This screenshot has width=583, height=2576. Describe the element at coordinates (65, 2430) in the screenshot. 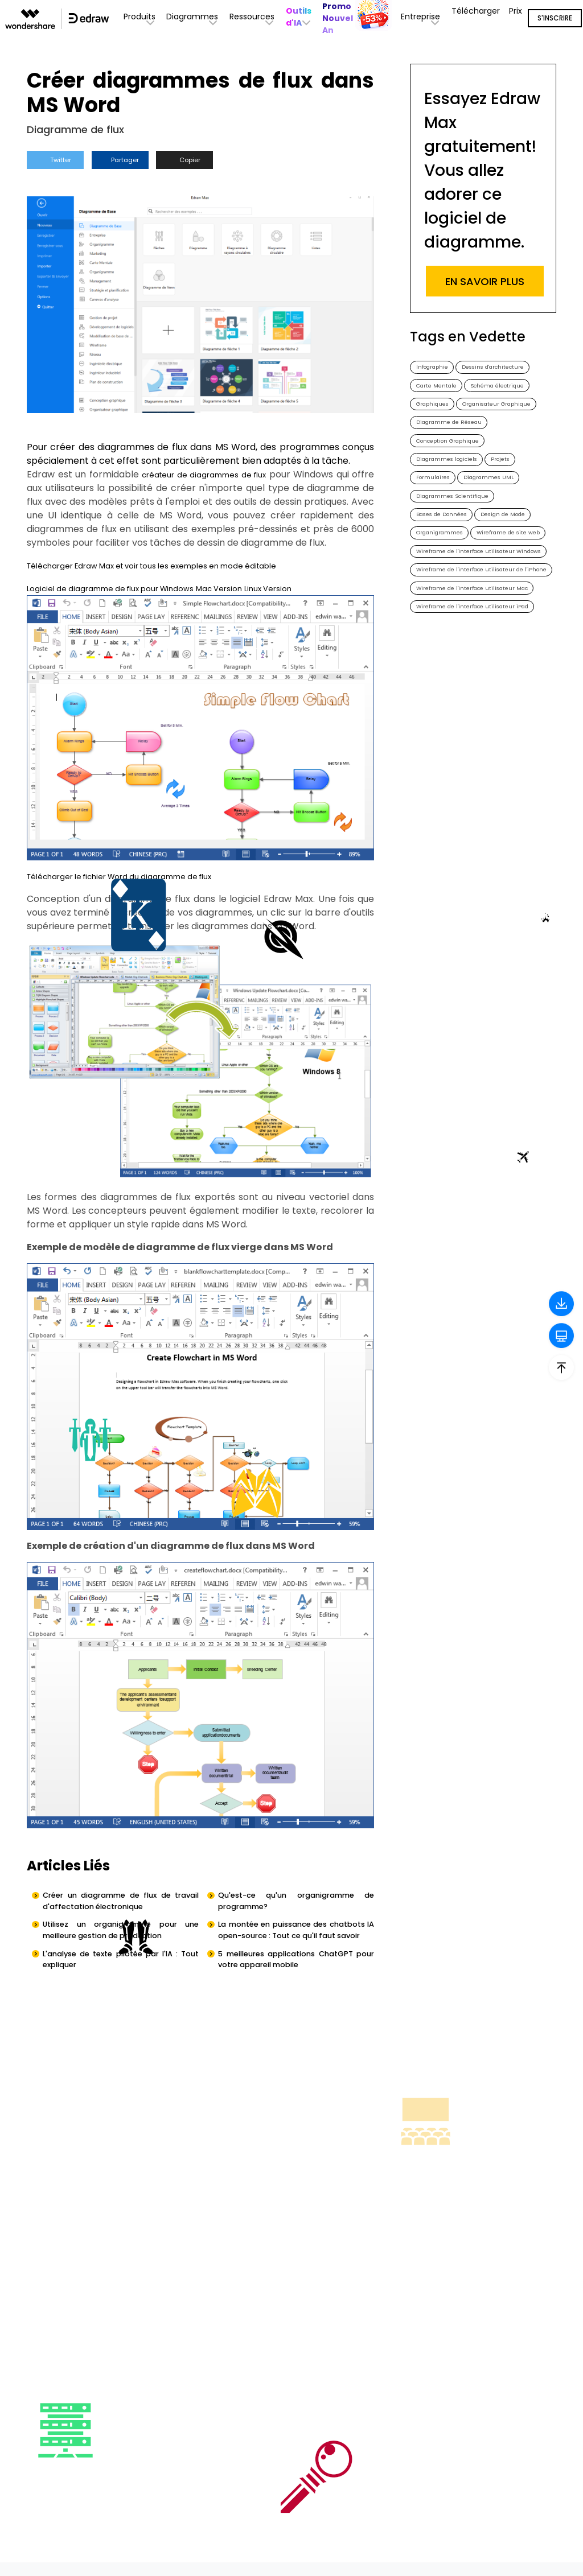

I see `access server management settings` at that location.